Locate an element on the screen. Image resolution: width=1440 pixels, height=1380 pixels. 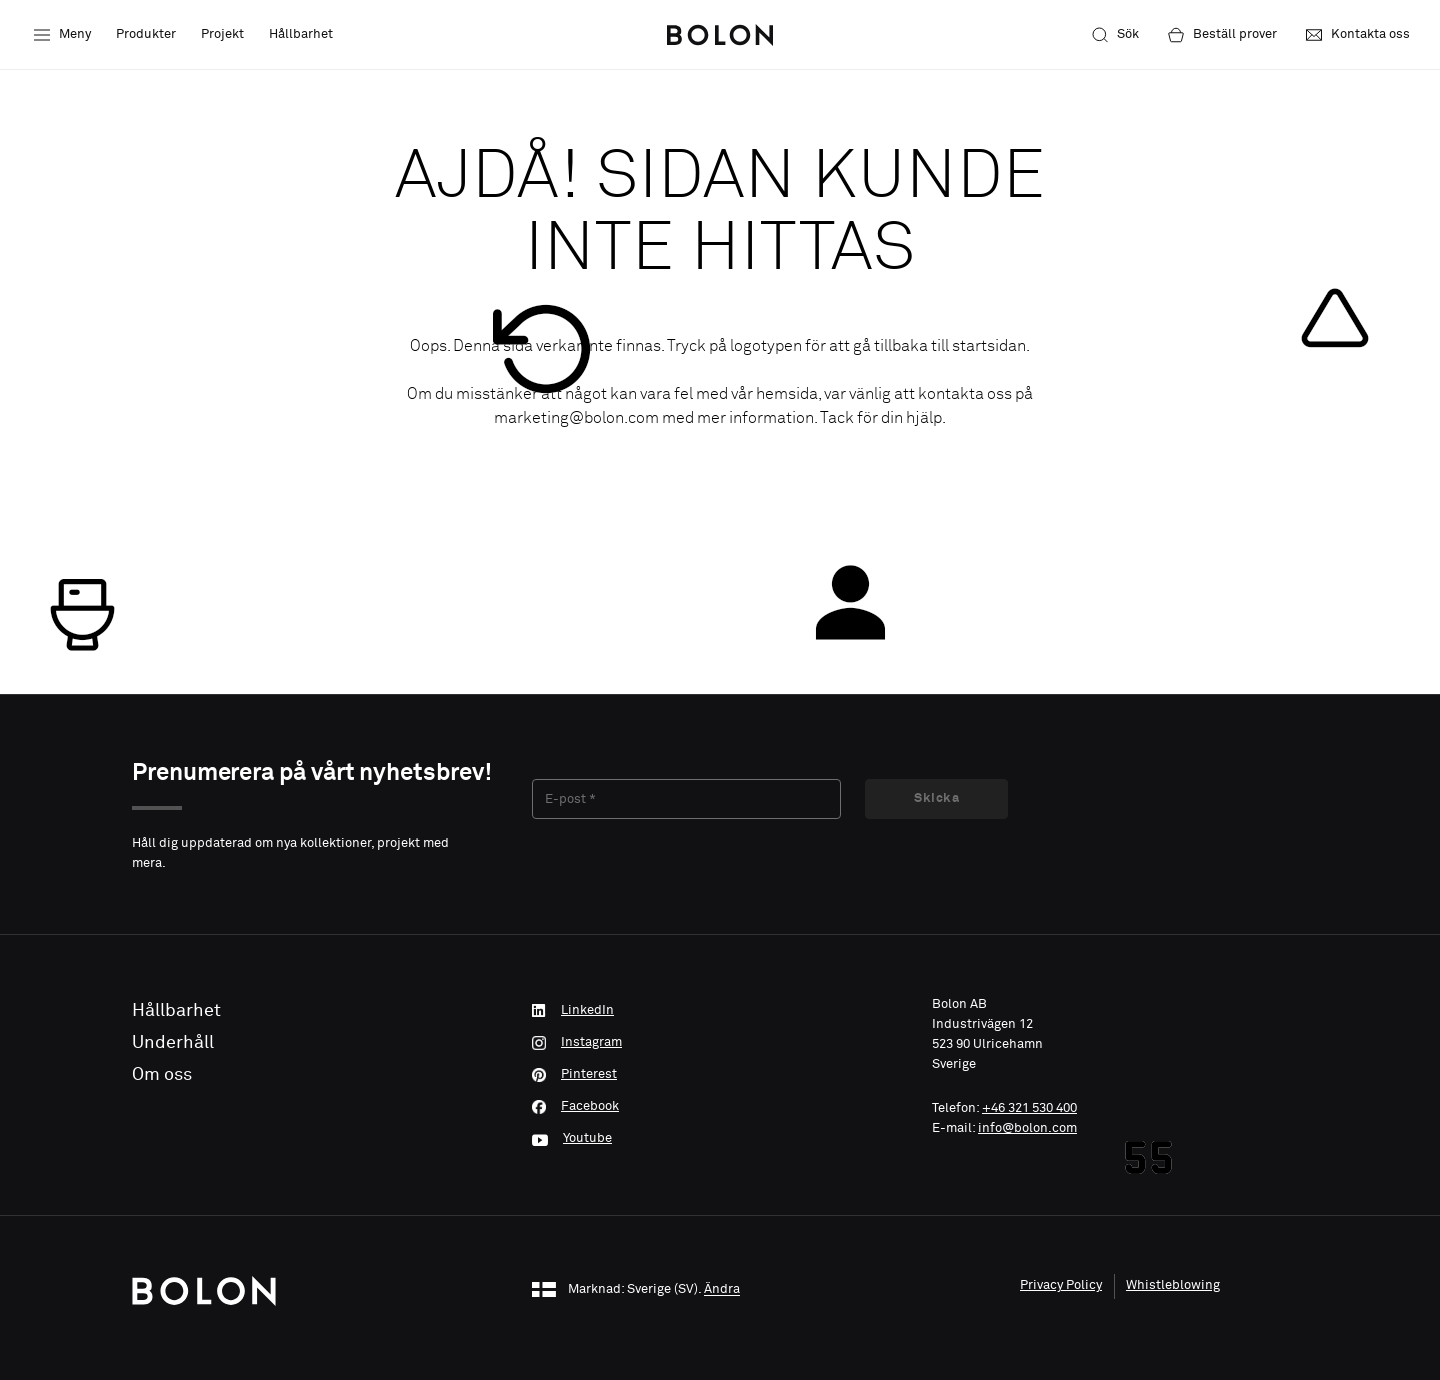
undo last action is located at coordinates (546, 349).